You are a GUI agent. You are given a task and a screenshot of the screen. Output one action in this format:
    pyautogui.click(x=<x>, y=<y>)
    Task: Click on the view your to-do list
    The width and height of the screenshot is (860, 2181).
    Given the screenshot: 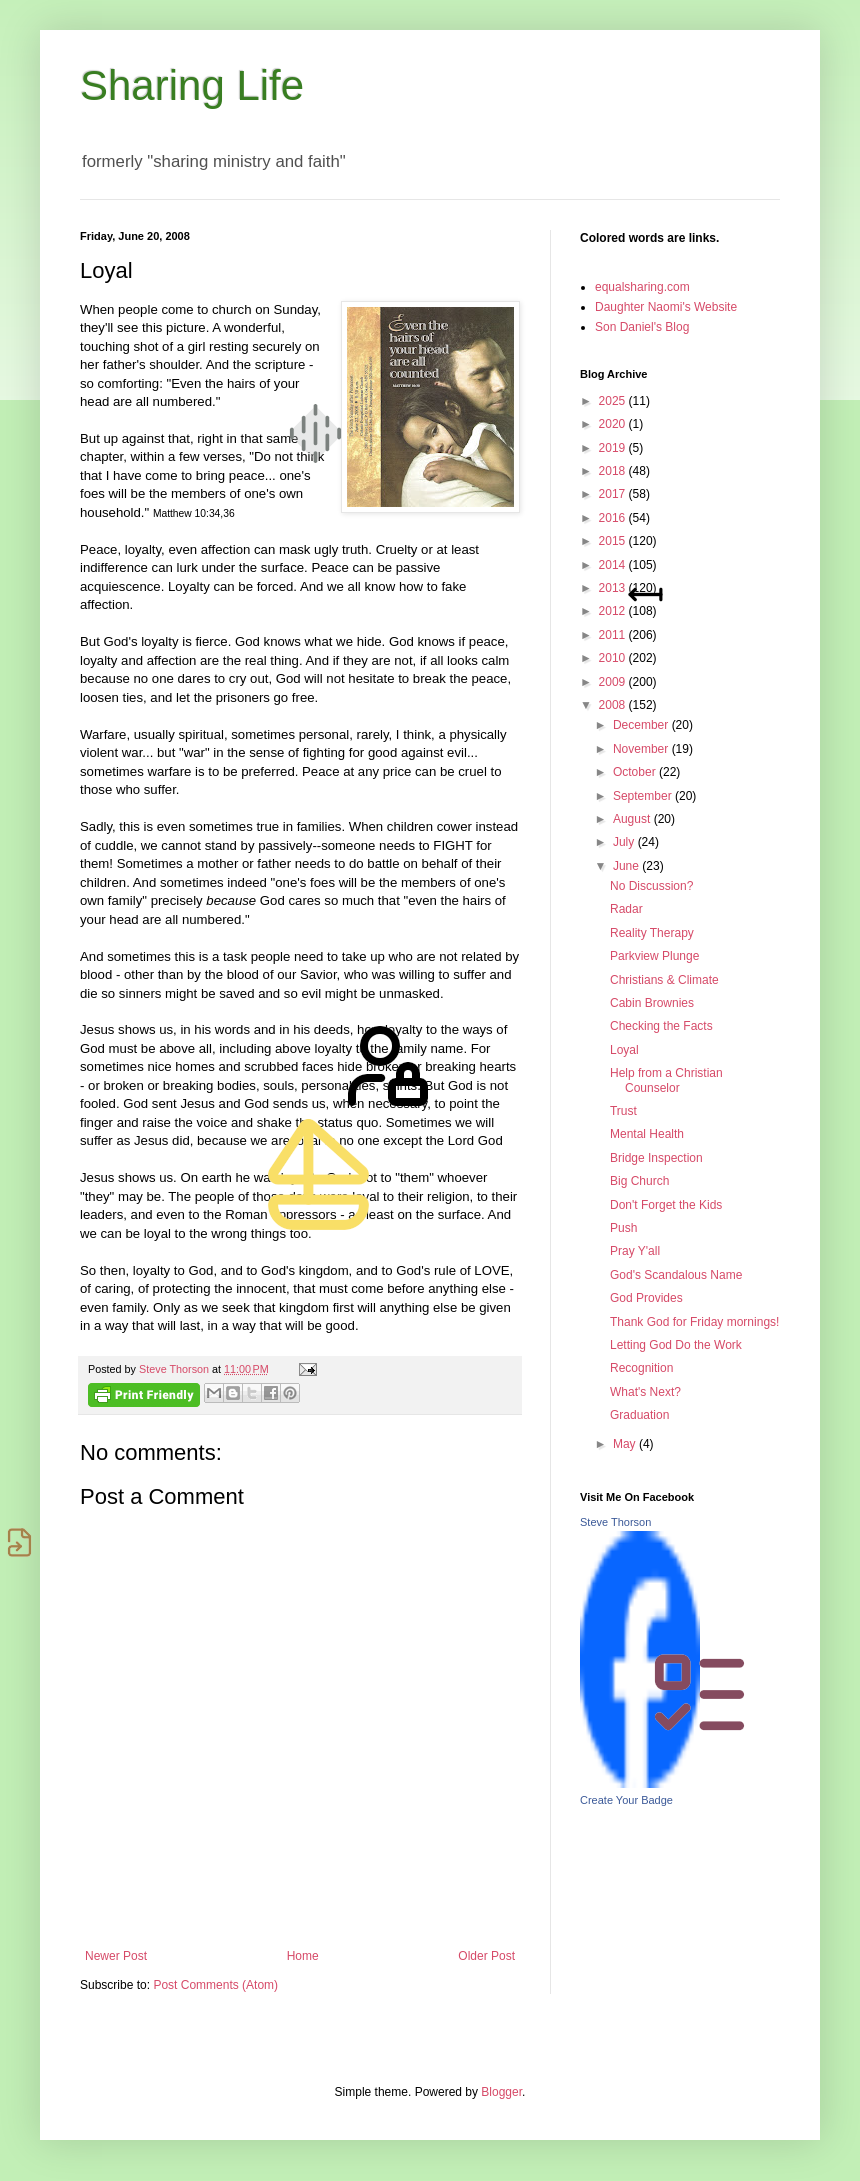 What is the action you would take?
    pyautogui.click(x=699, y=1694)
    